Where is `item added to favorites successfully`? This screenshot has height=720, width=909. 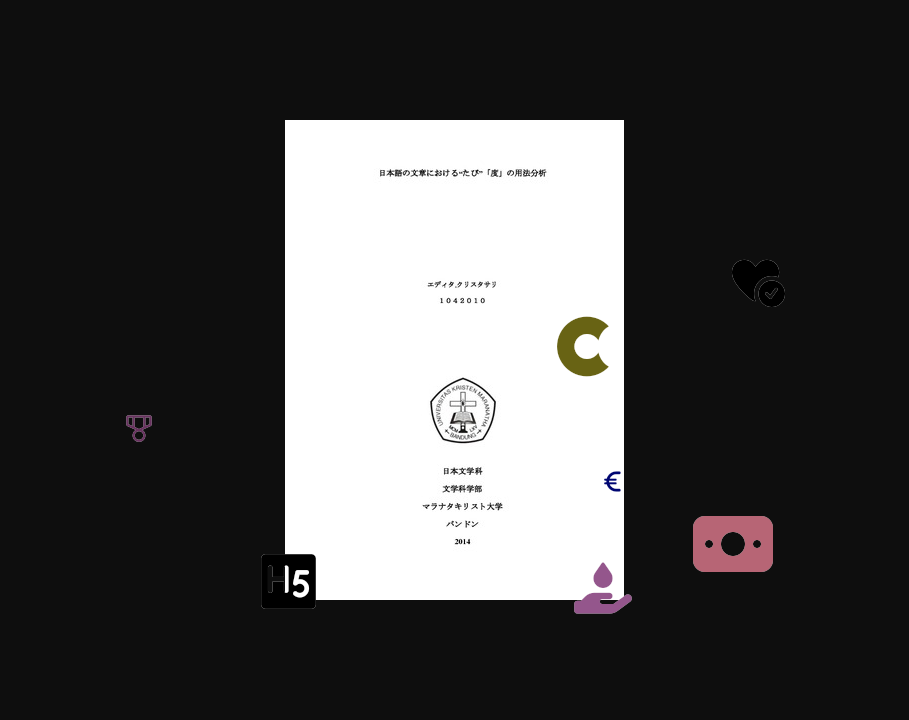
item added to favorites successfully is located at coordinates (758, 280).